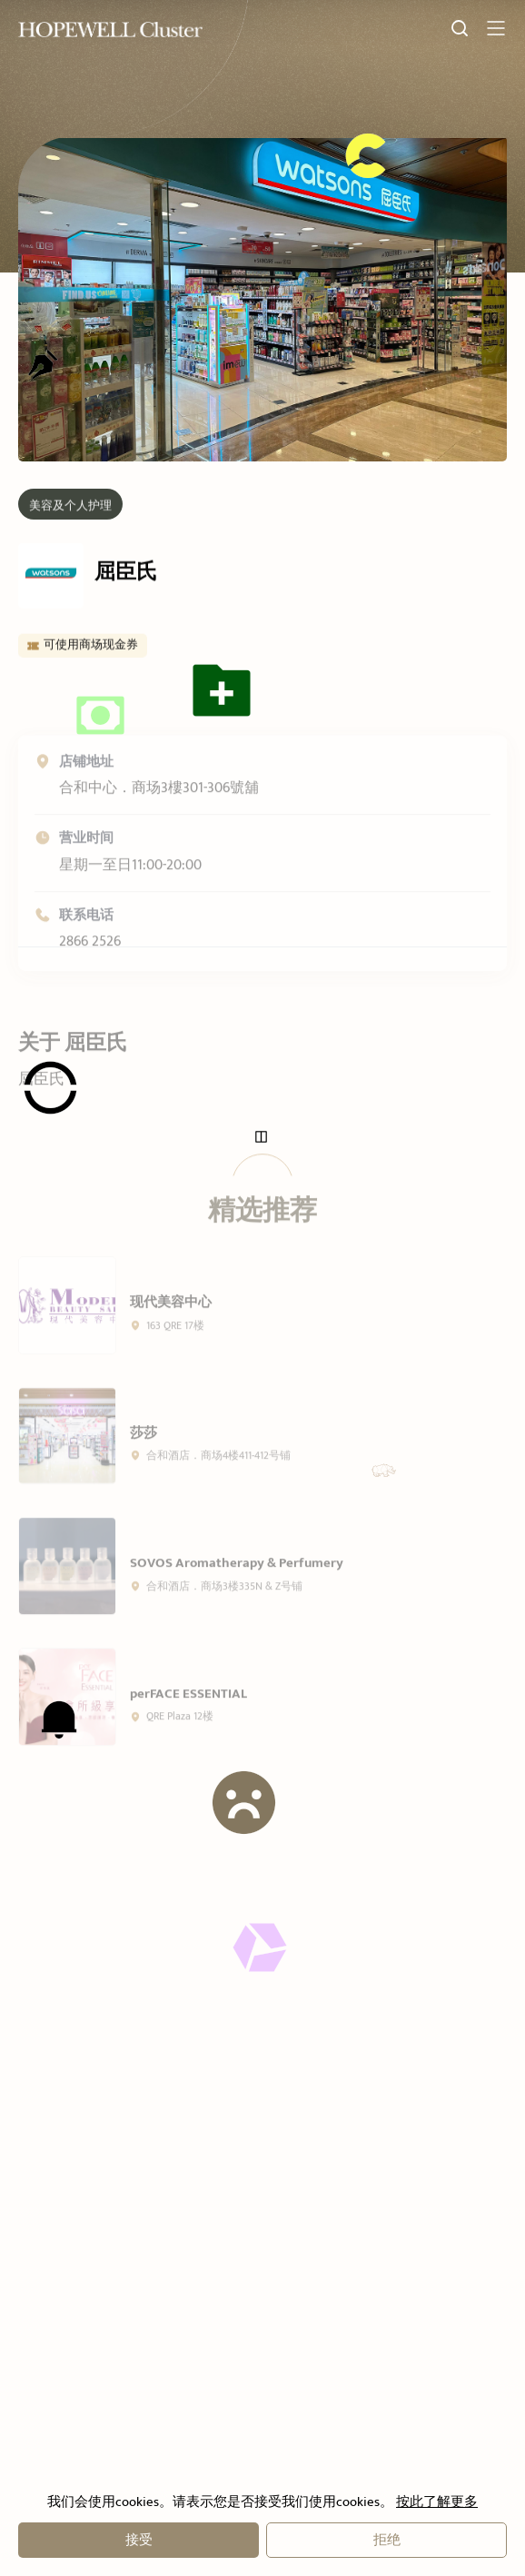 The image size is (525, 2576). What do you see at coordinates (365, 155) in the screenshot?
I see `elastic cloud logo` at bounding box center [365, 155].